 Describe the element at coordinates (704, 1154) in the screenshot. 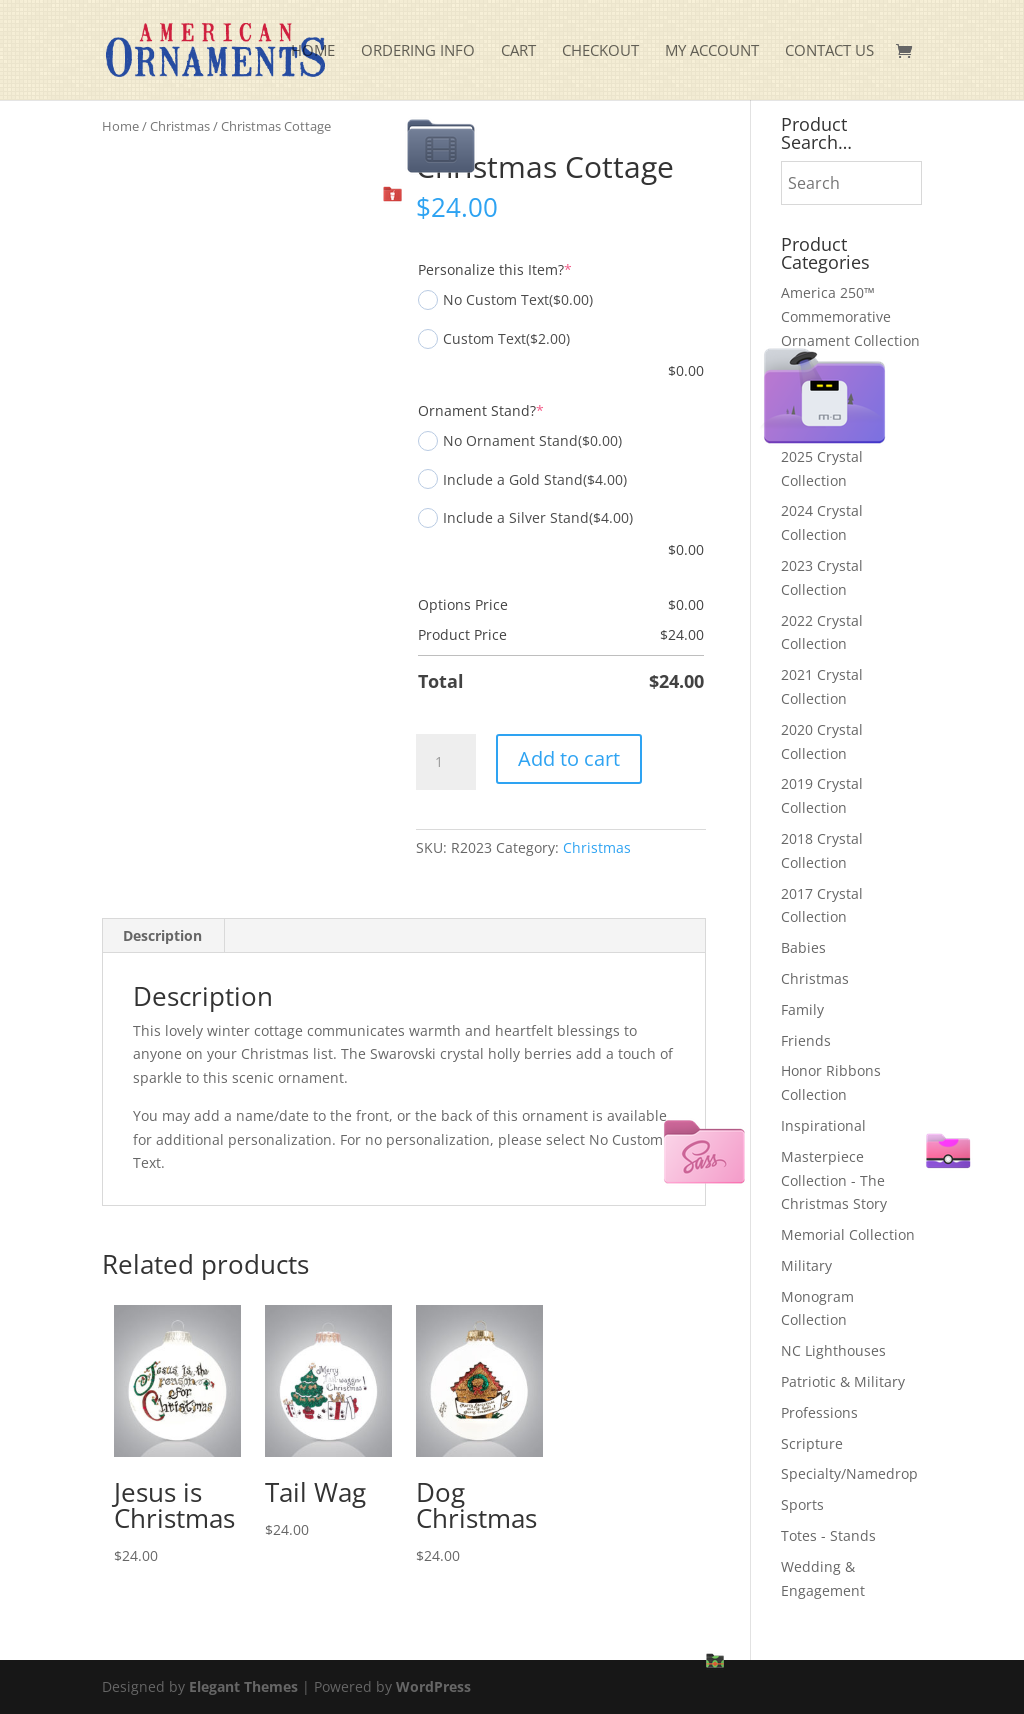

I see `folder containing sass stylesheet files` at that location.